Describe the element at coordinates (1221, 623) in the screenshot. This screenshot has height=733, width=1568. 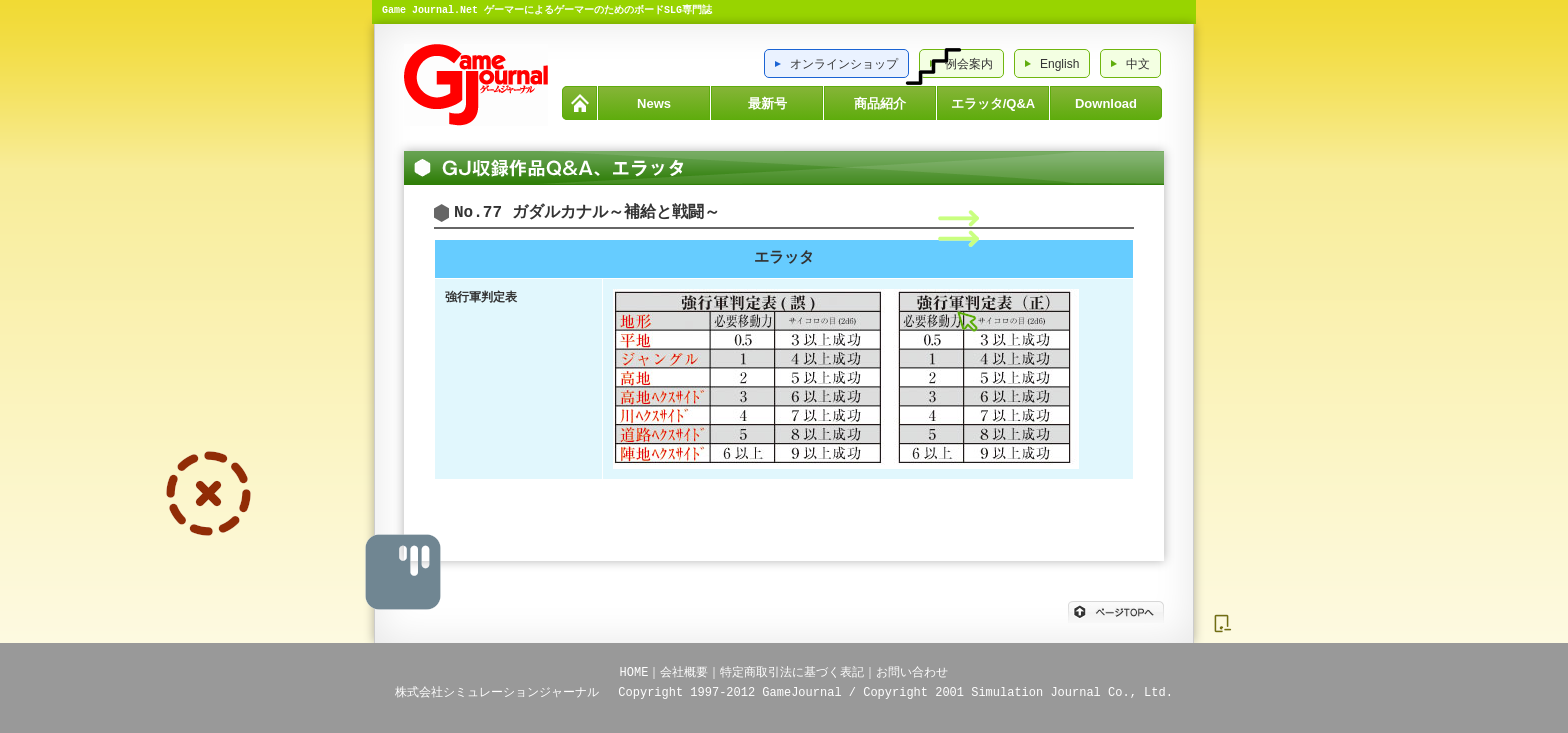
I see `remove a tablet device` at that location.